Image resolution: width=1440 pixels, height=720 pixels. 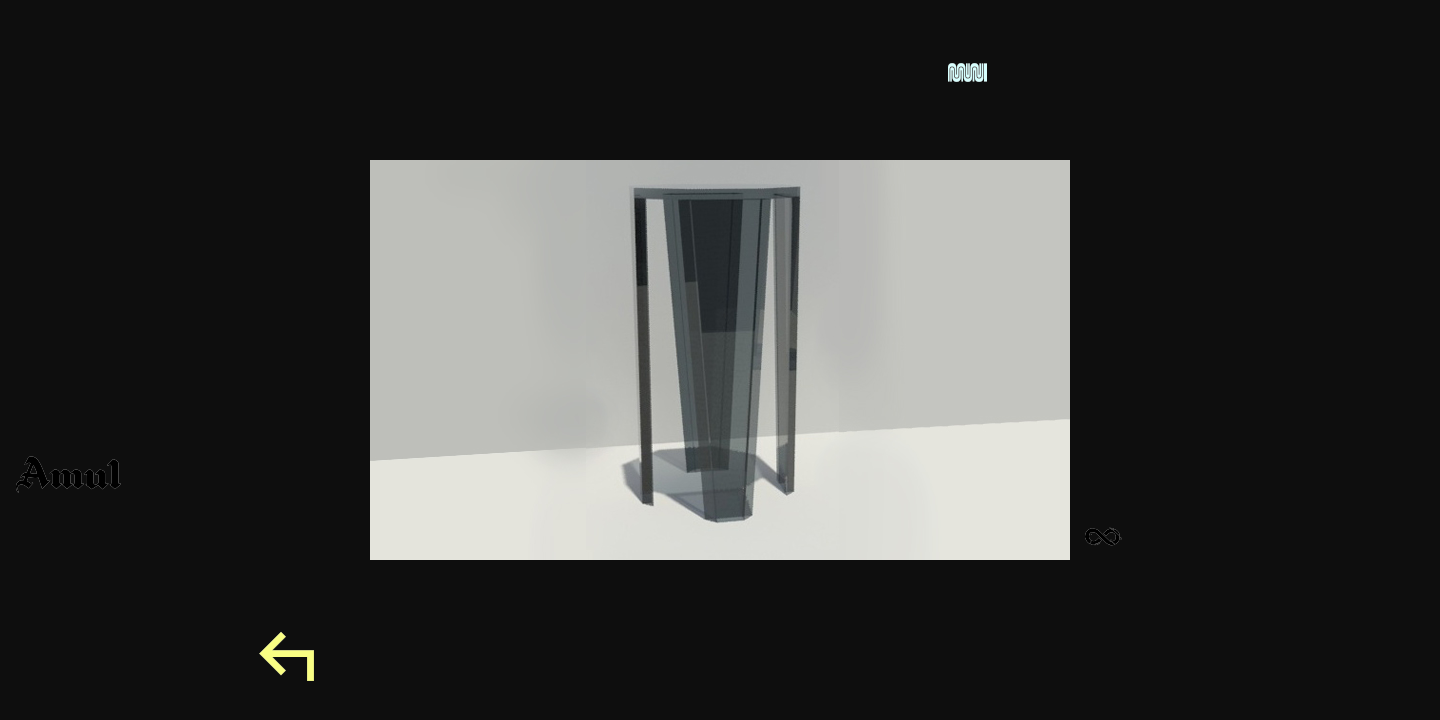 I want to click on infinityfree web hosting service logo, so click(x=1103, y=536).